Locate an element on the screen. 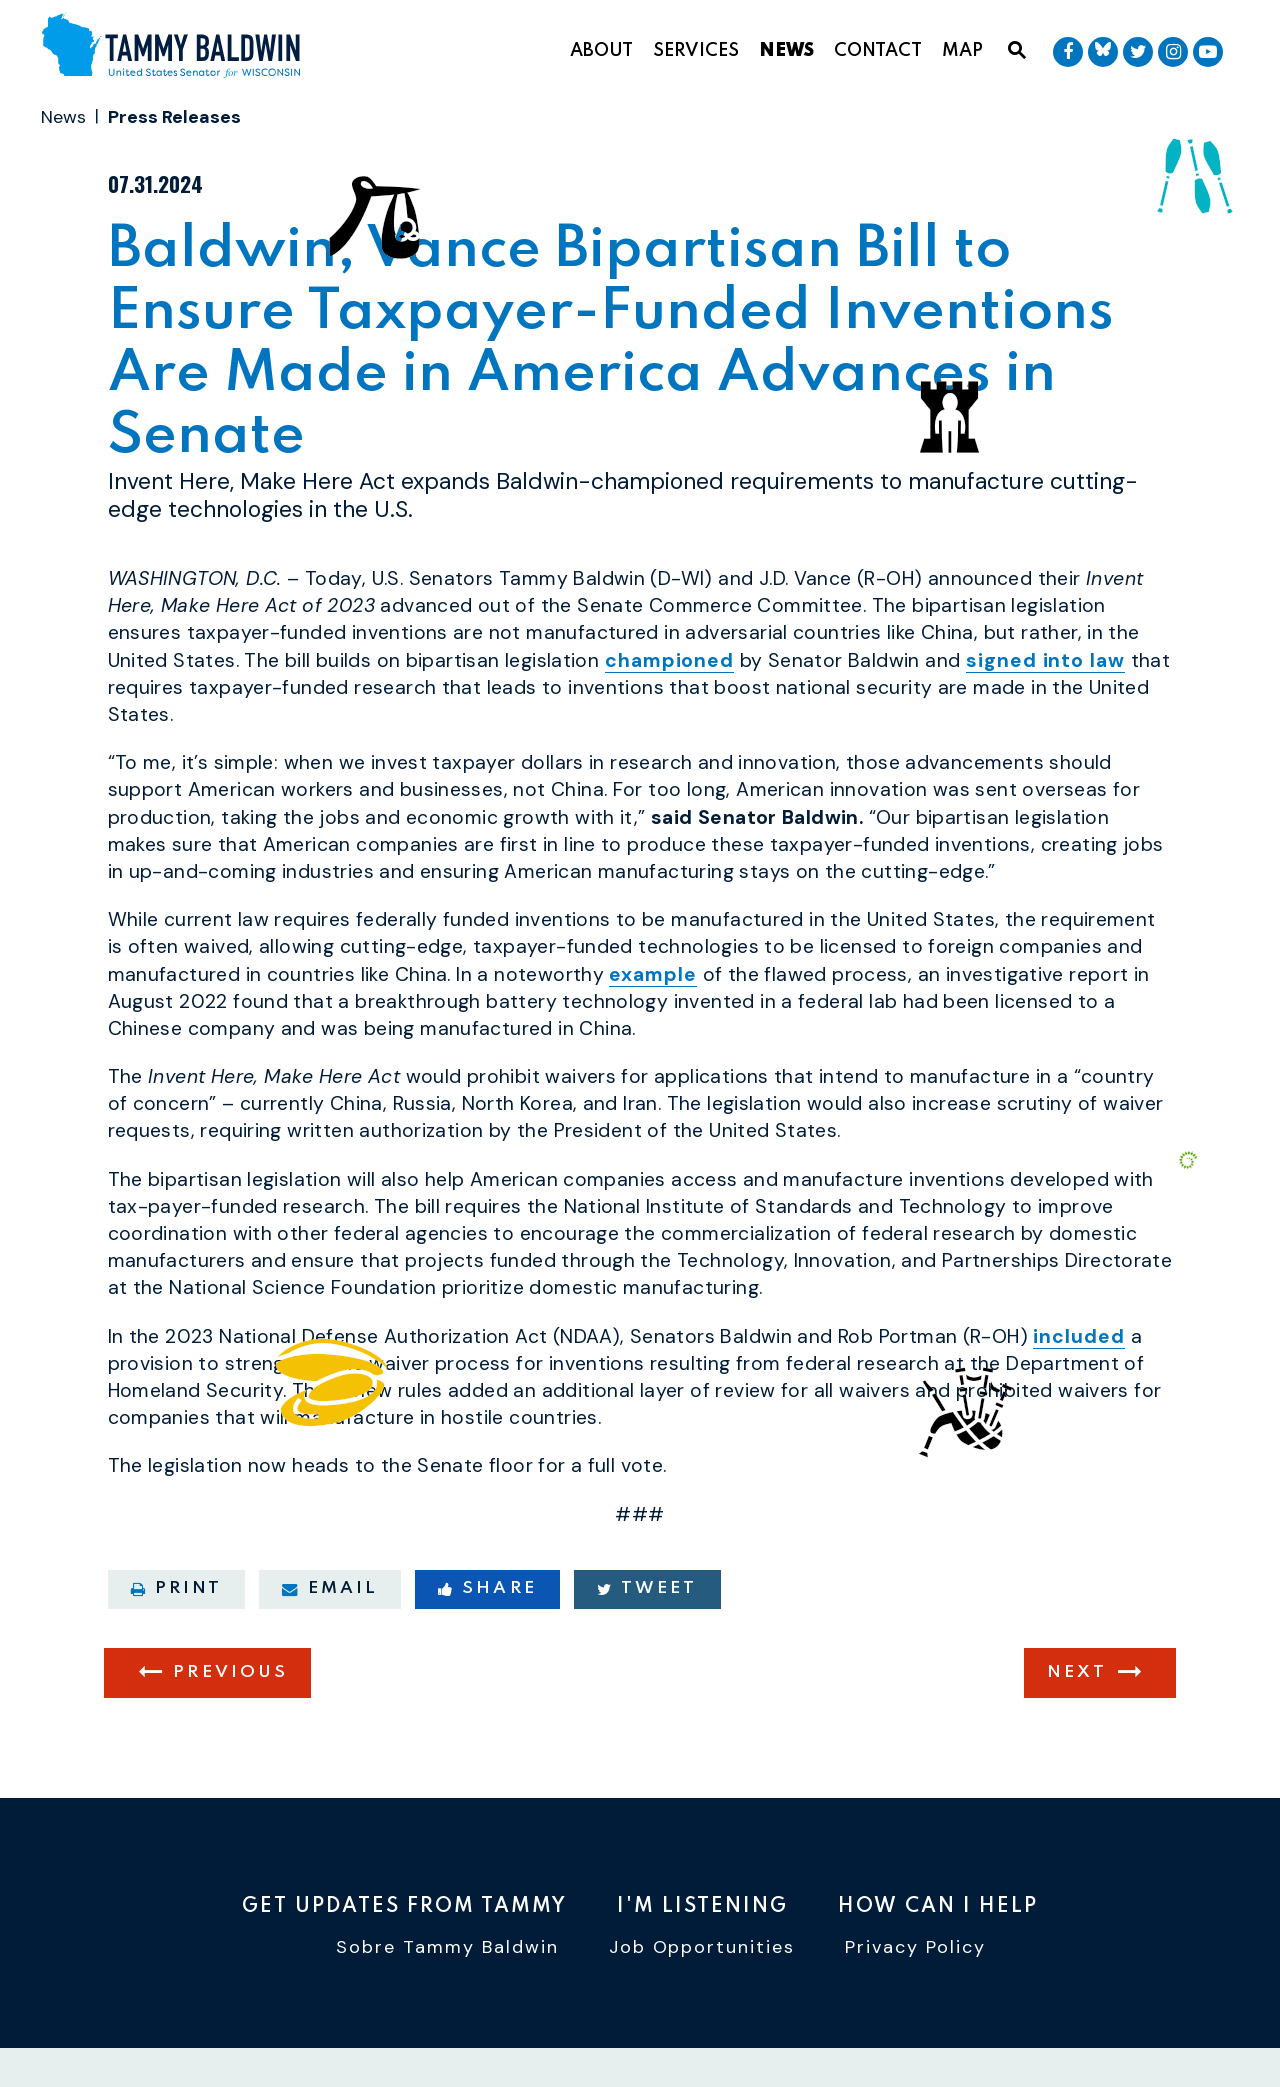  access circus or performance-themed games is located at coordinates (1195, 176).